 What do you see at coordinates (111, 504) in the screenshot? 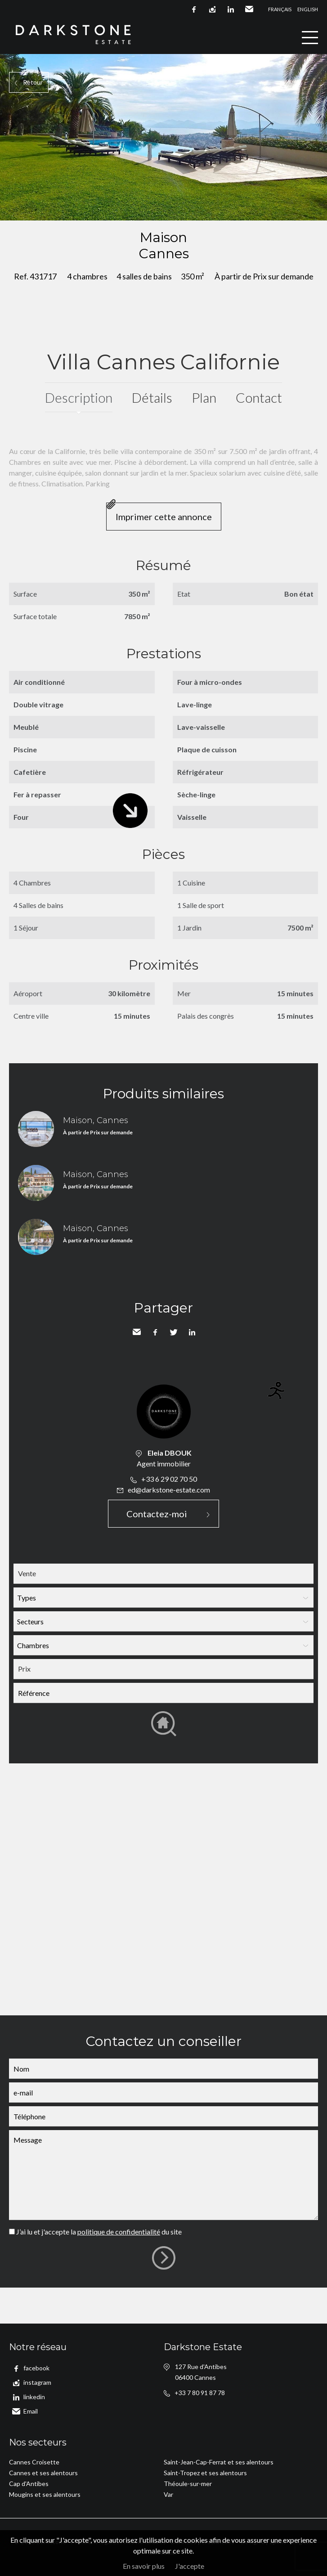
I see `attach a file to your message` at bounding box center [111, 504].